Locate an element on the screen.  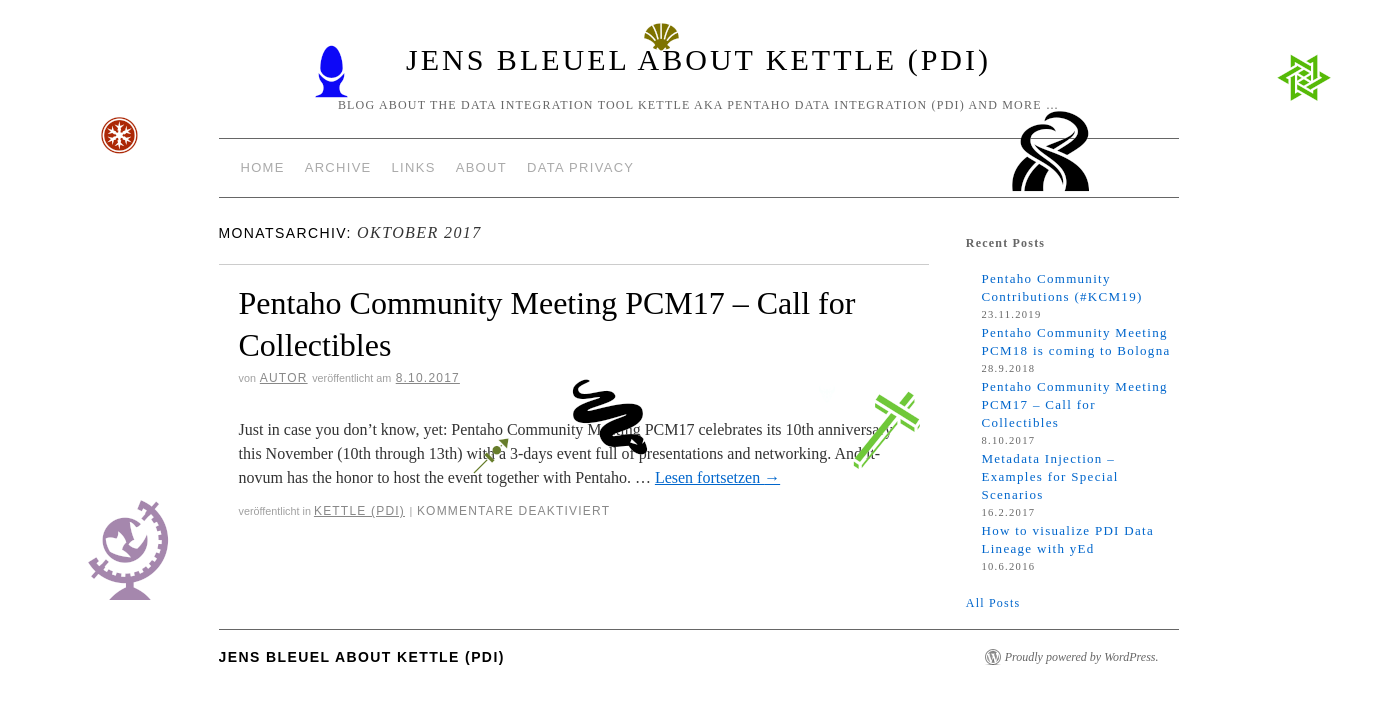
activate ice or frost ability is located at coordinates (119, 135).